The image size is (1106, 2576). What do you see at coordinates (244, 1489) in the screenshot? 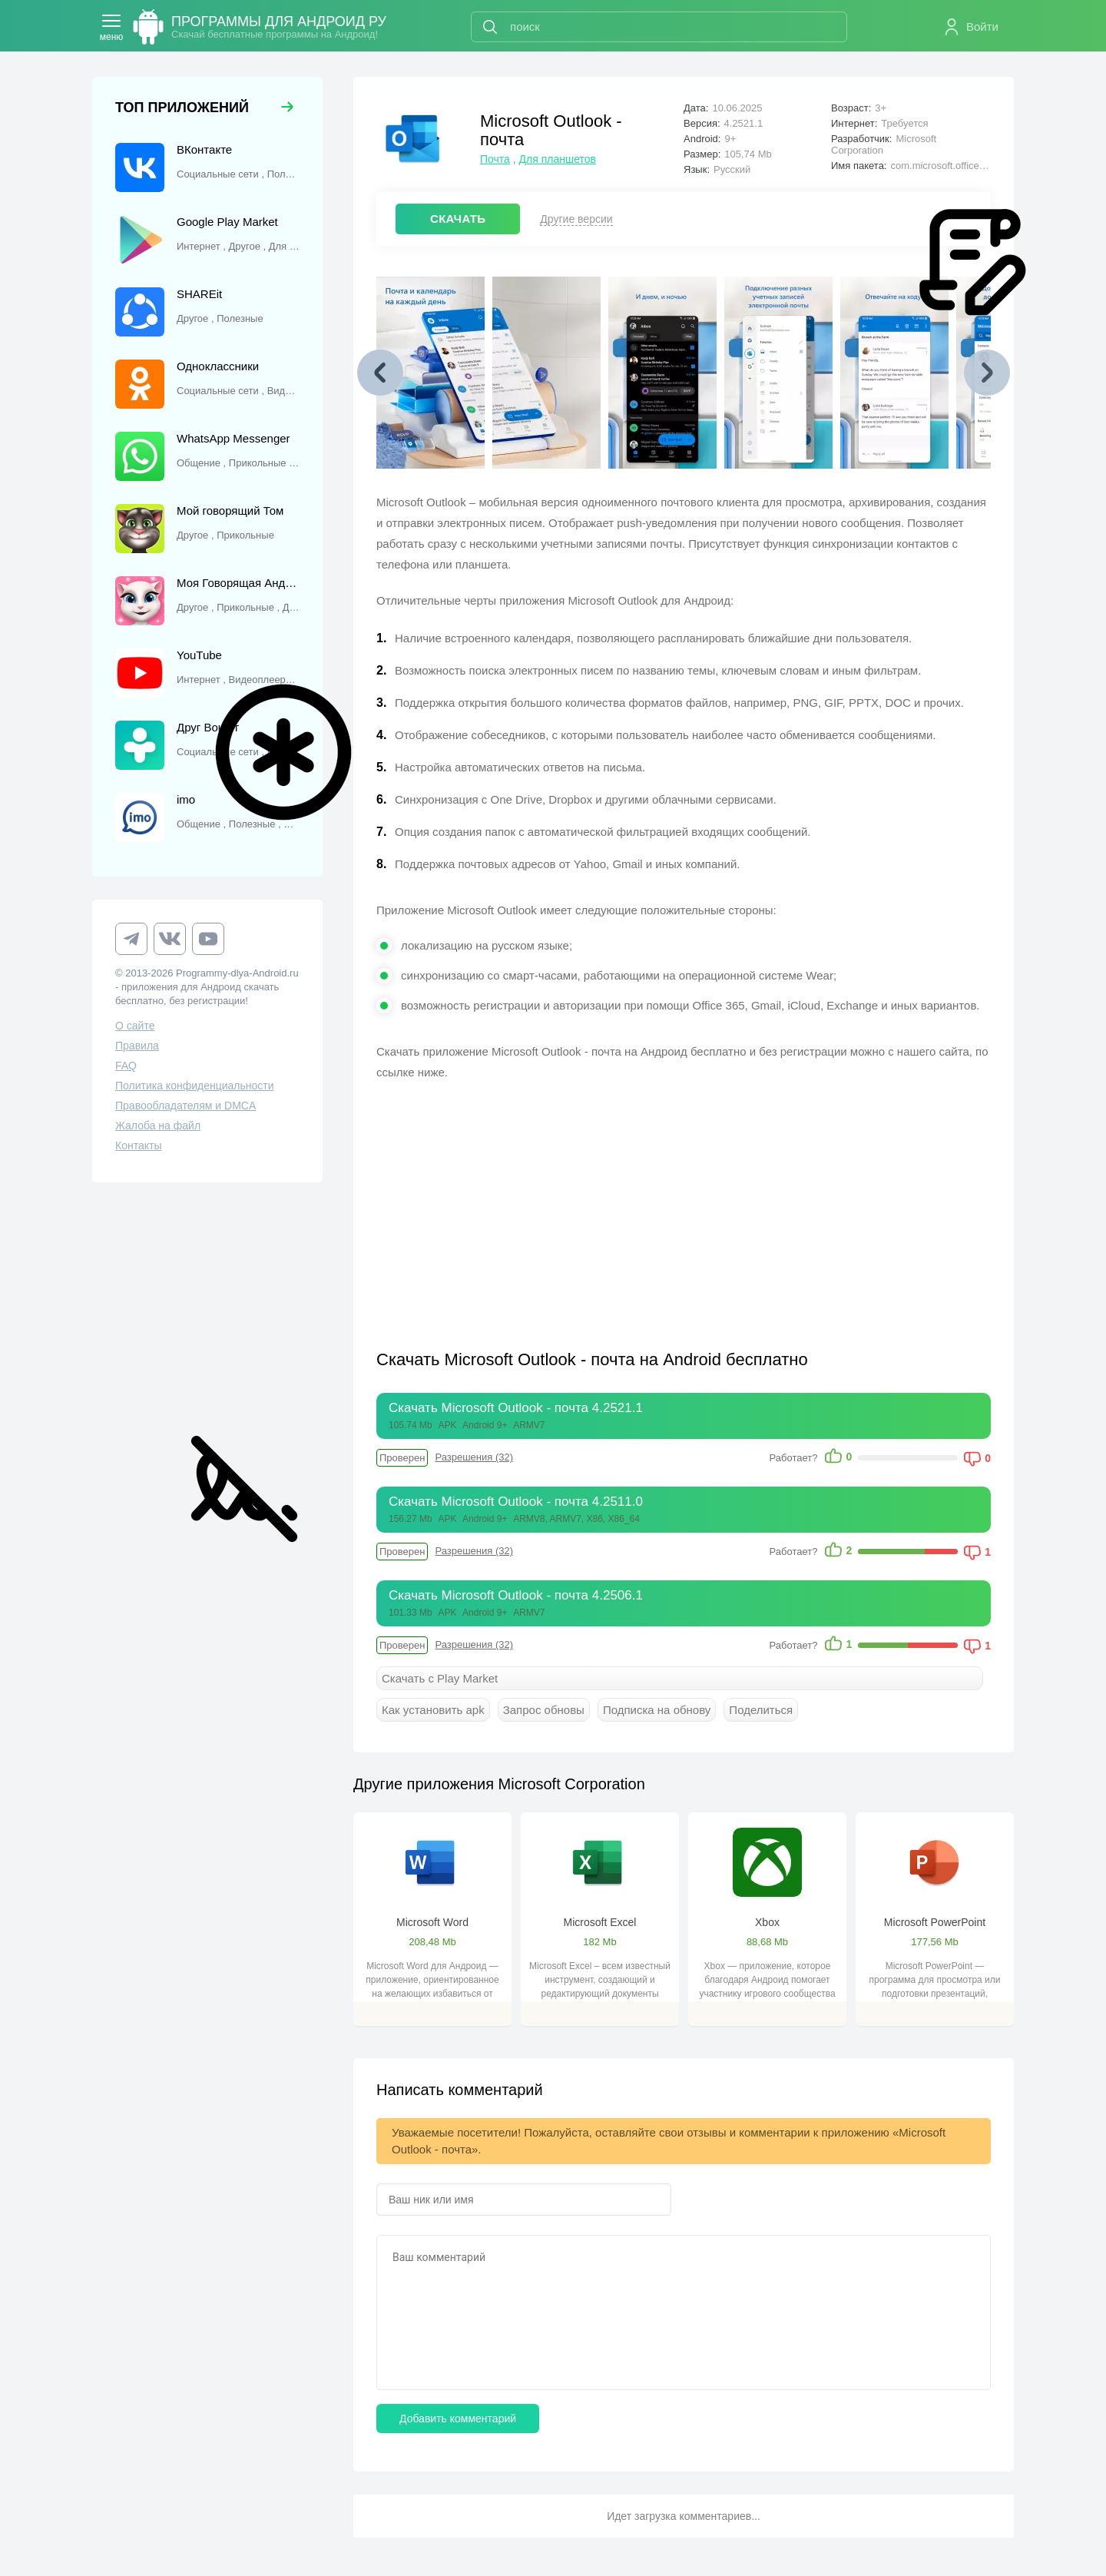
I see `signature feature disabled` at bounding box center [244, 1489].